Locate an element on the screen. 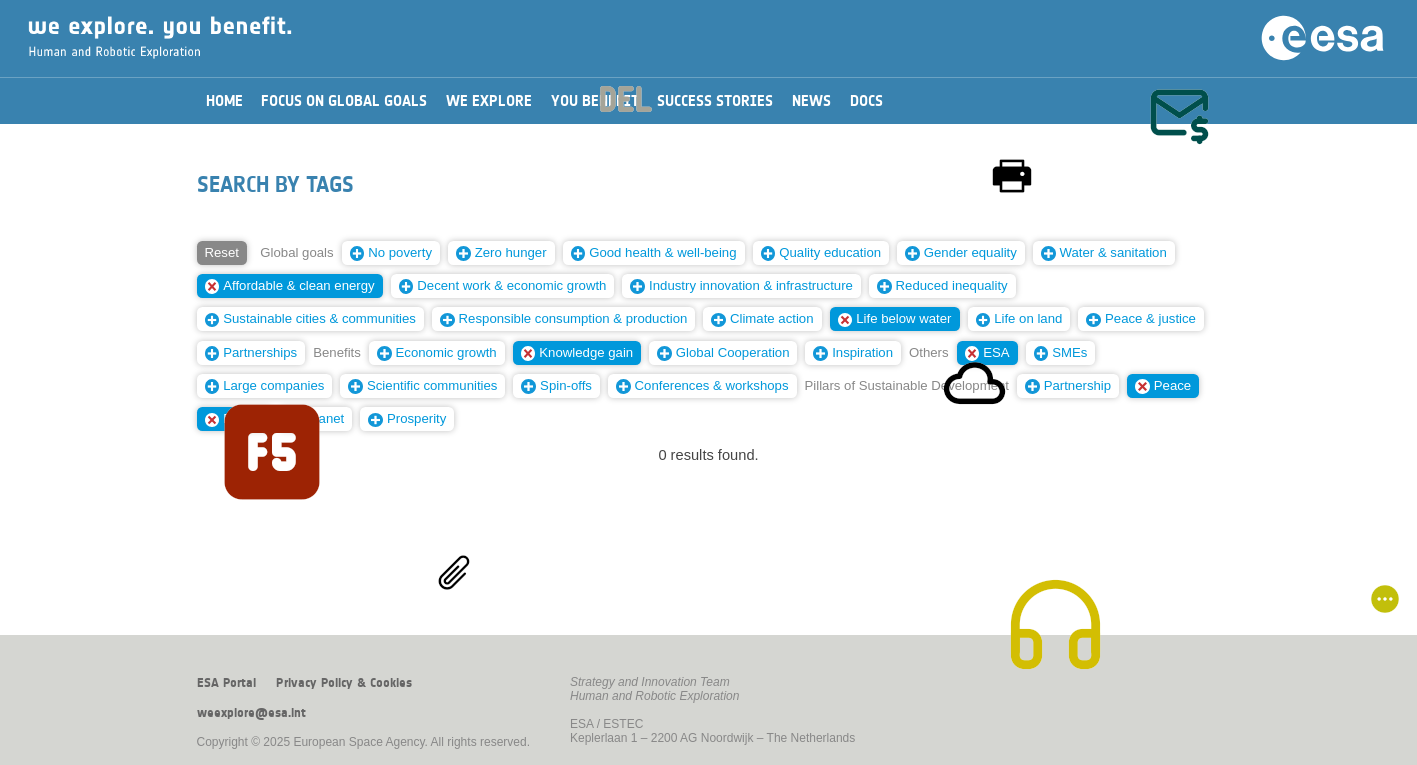 This screenshot has width=1417, height=765. access more options or actions is located at coordinates (1385, 599).